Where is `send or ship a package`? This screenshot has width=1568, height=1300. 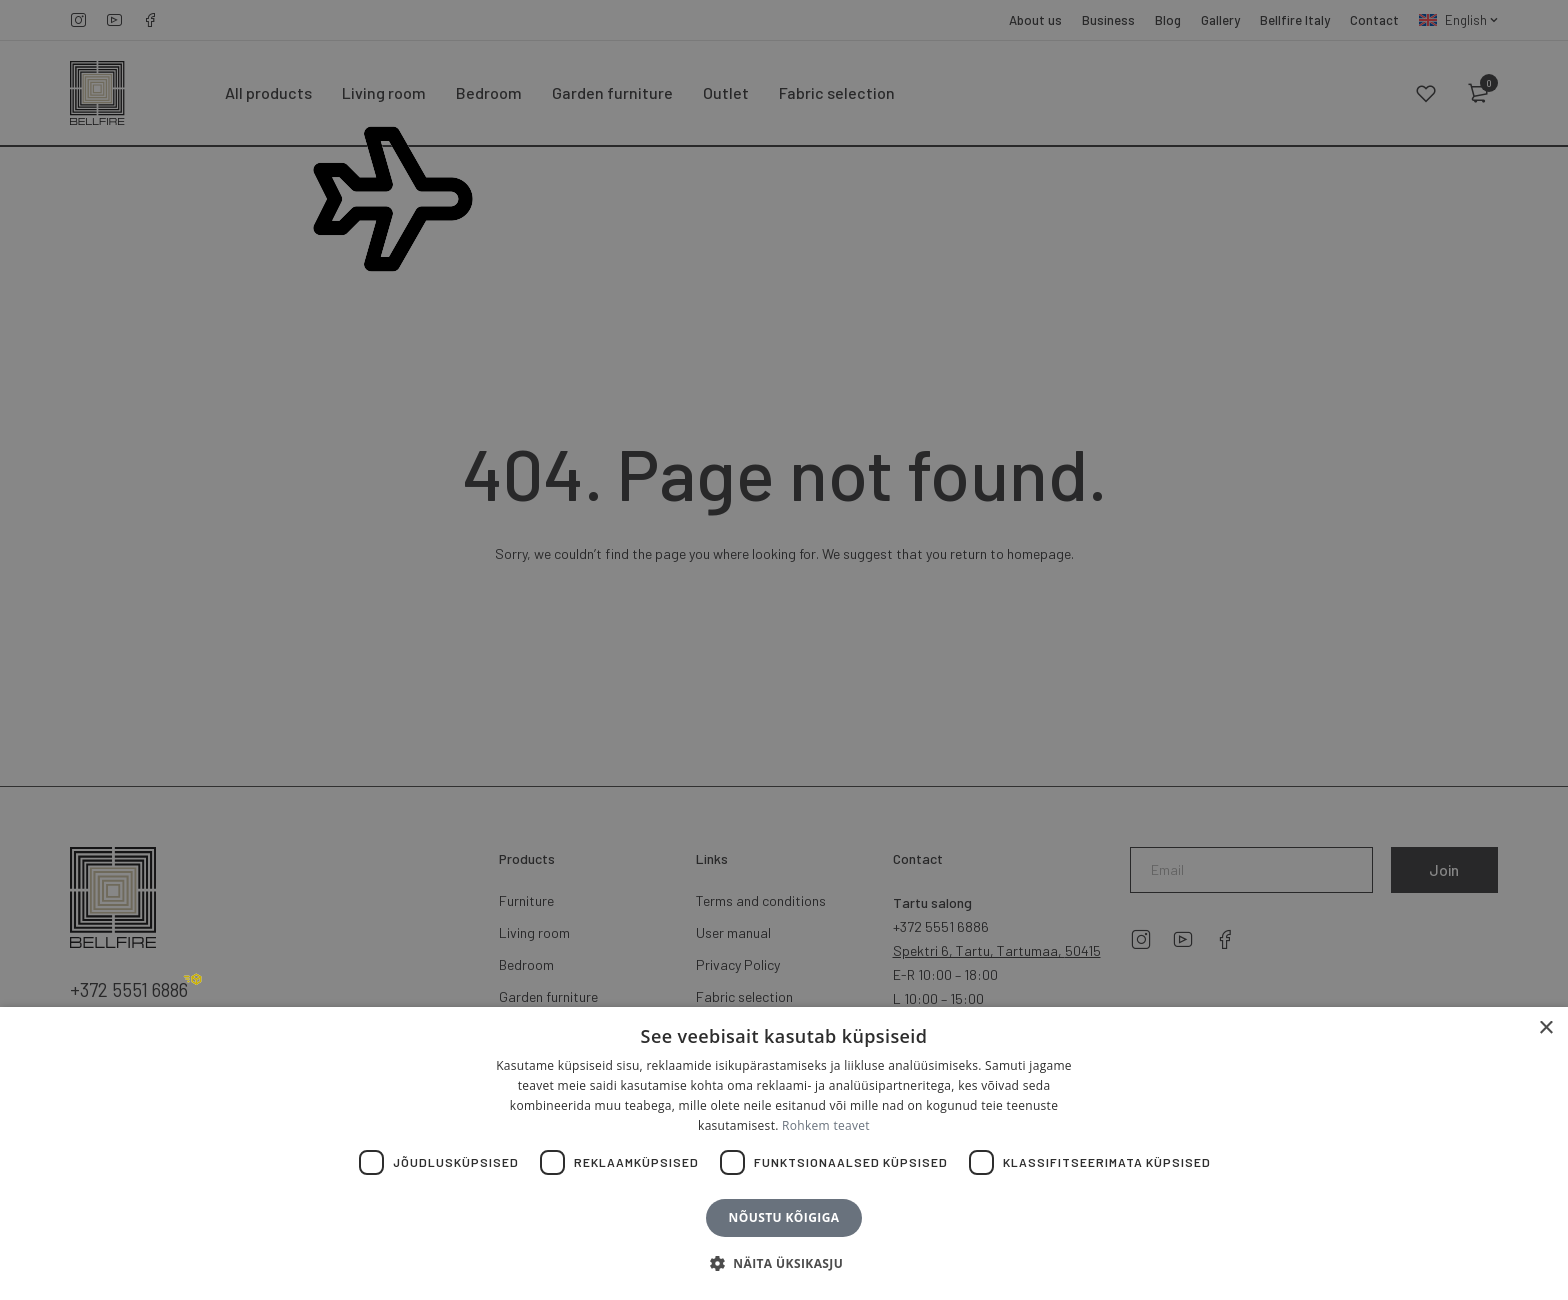
send or ship a package is located at coordinates (193, 979).